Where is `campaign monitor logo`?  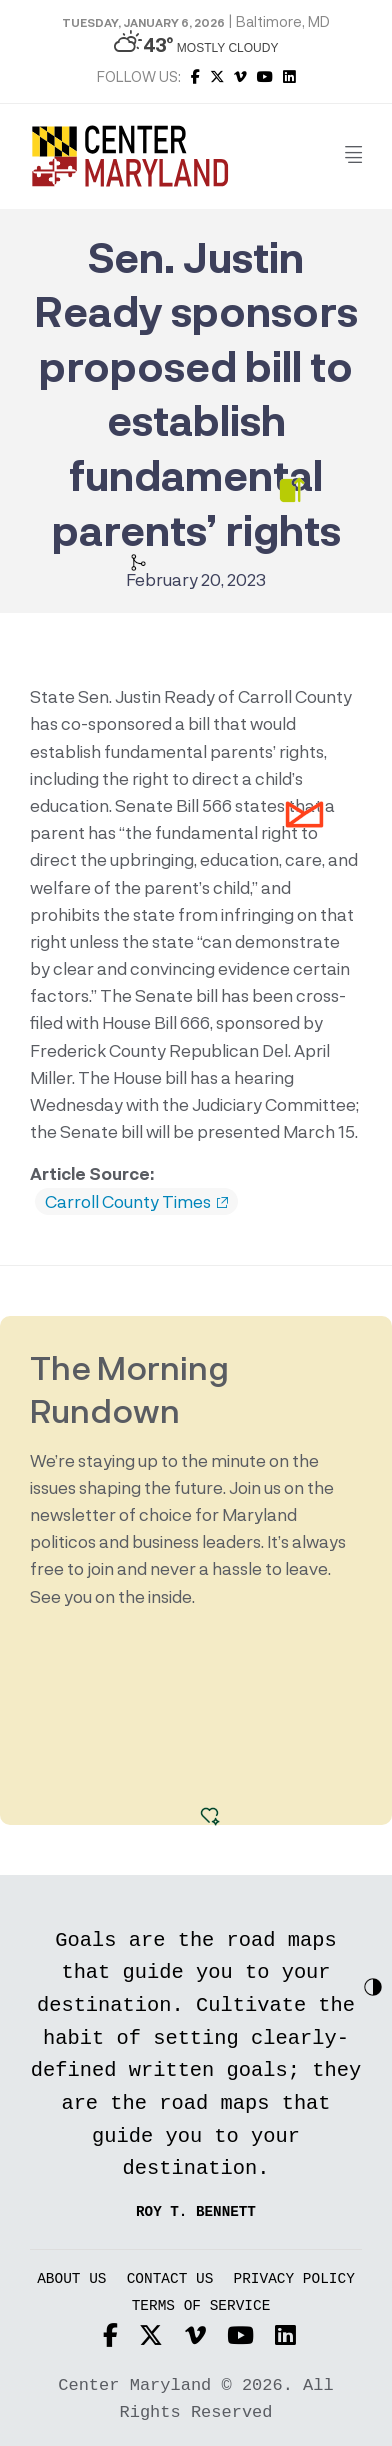
campaign monitor logo is located at coordinates (304, 814).